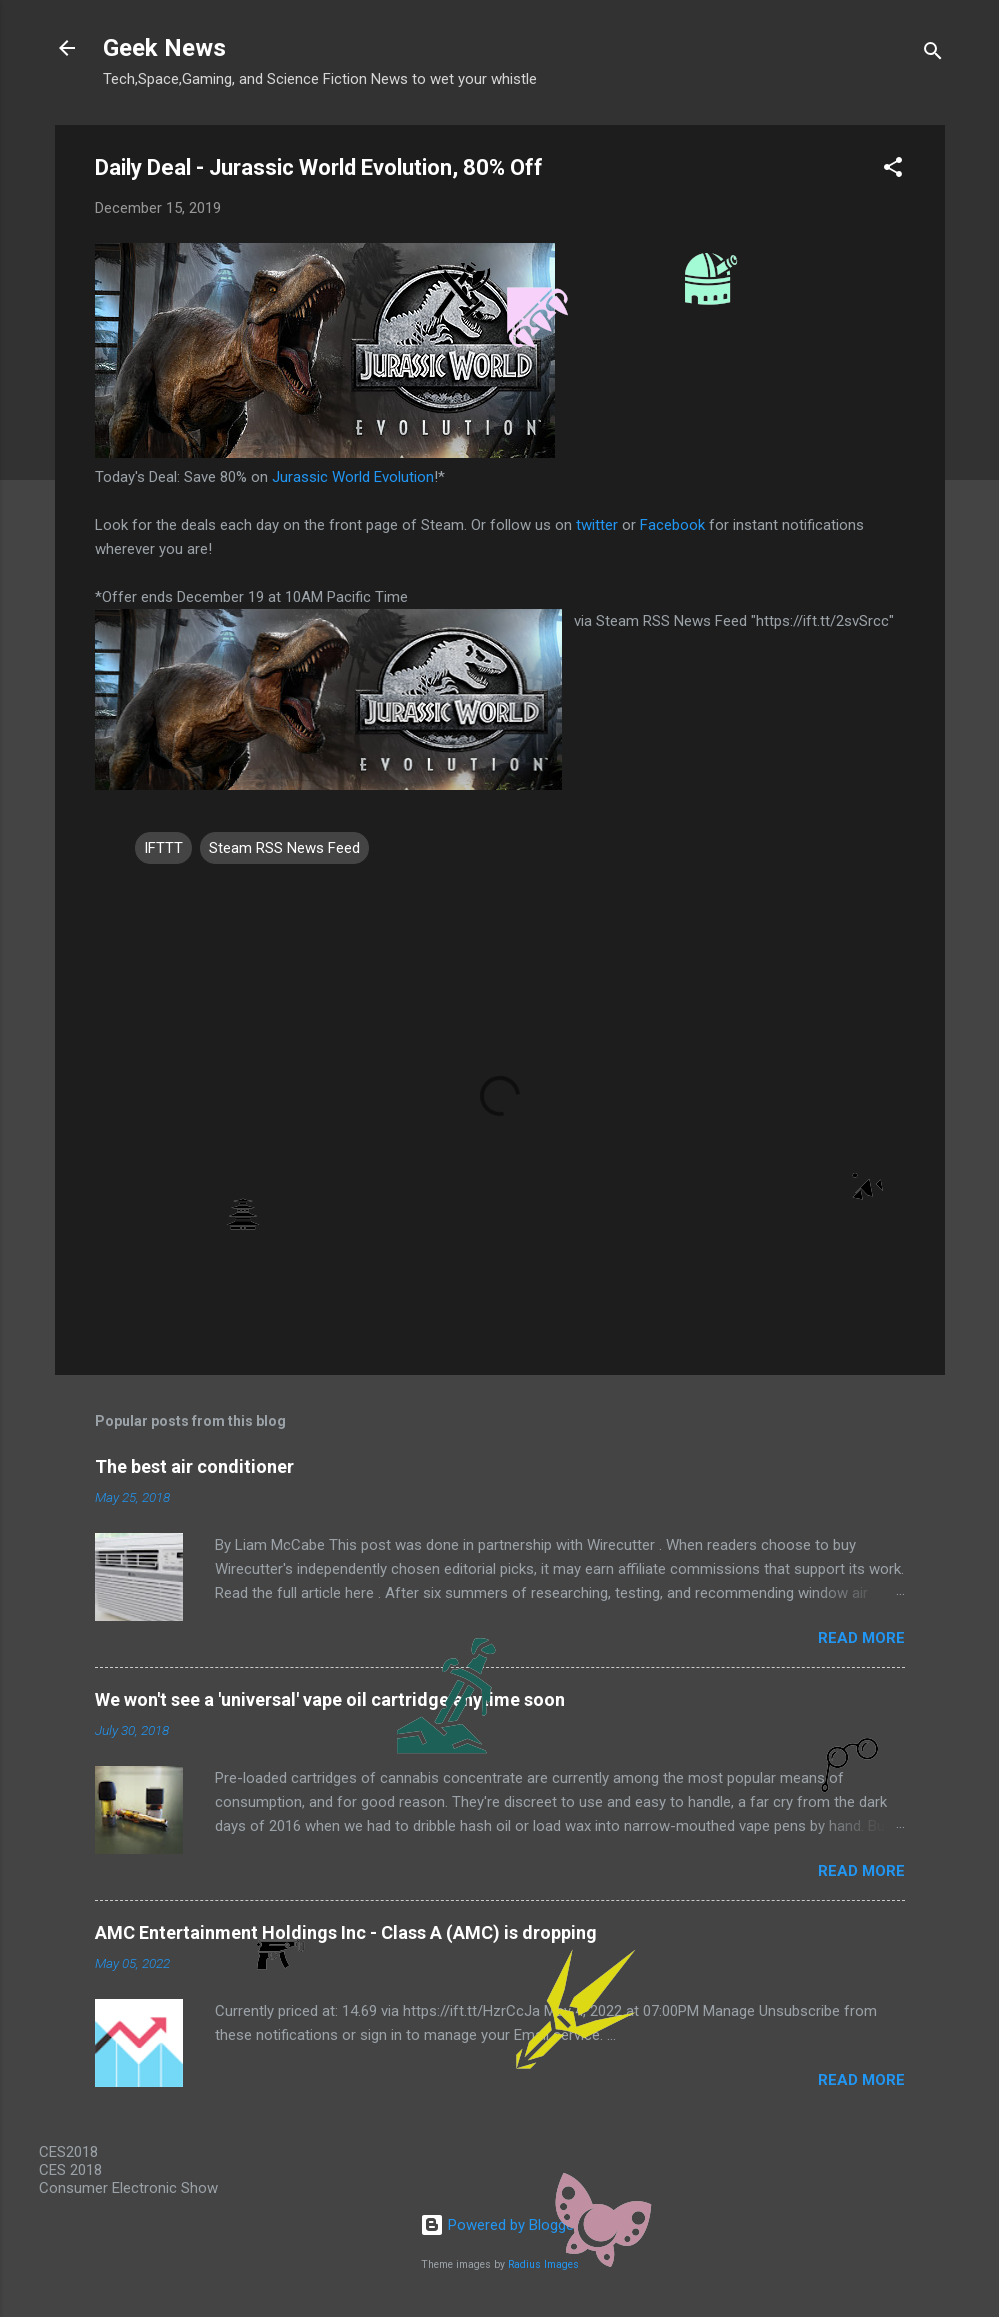 This screenshot has height=2317, width=999. Describe the element at coordinates (243, 1214) in the screenshot. I see `view asian temple or landmark location` at that location.